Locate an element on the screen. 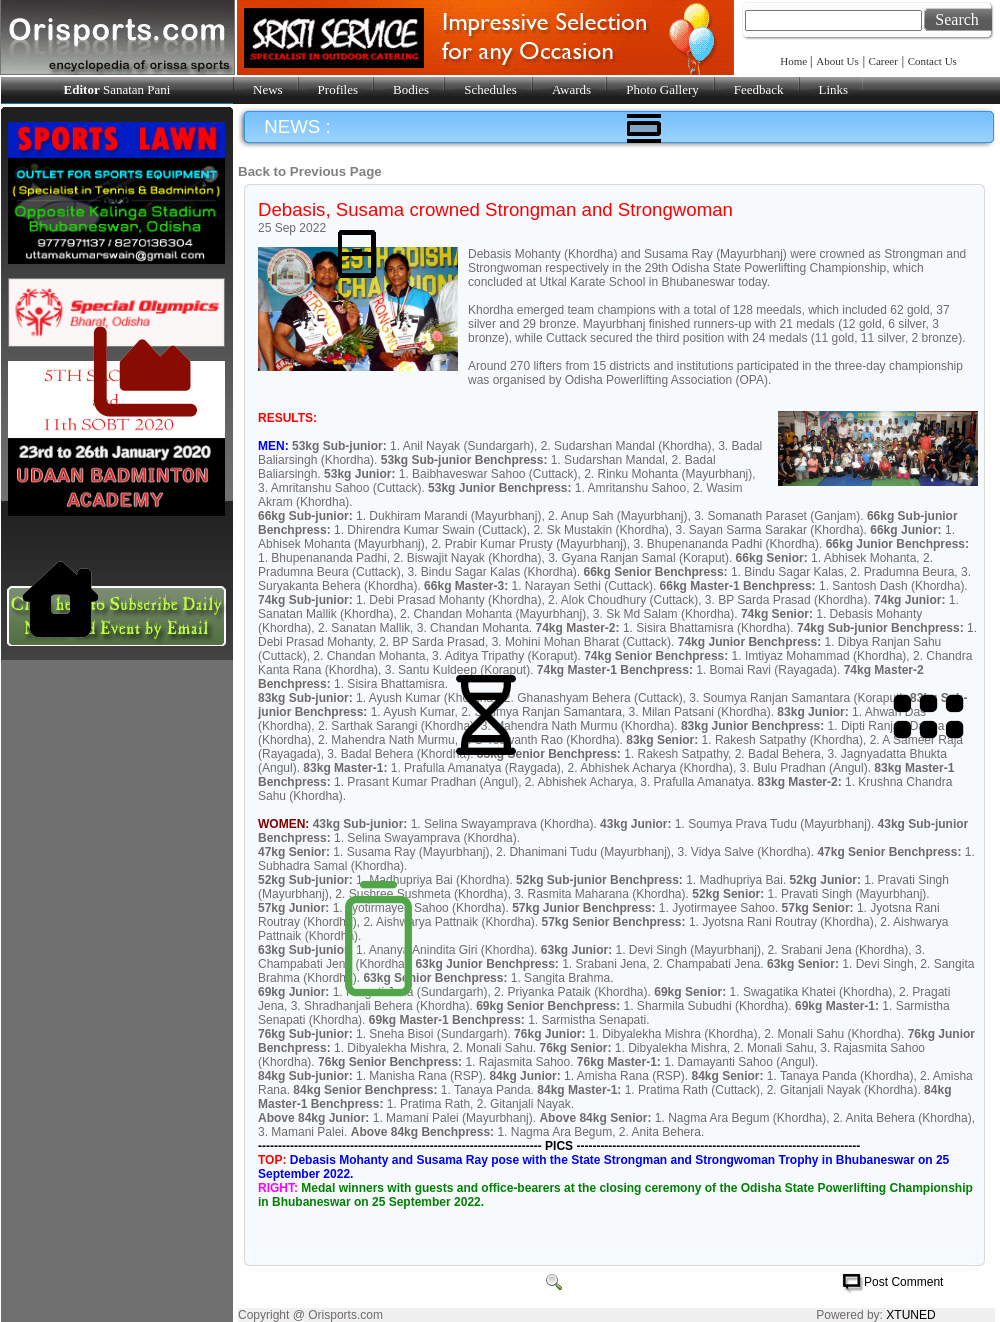 The image size is (1000, 1322). drag to reorder or rearrange items is located at coordinates (928, 716).